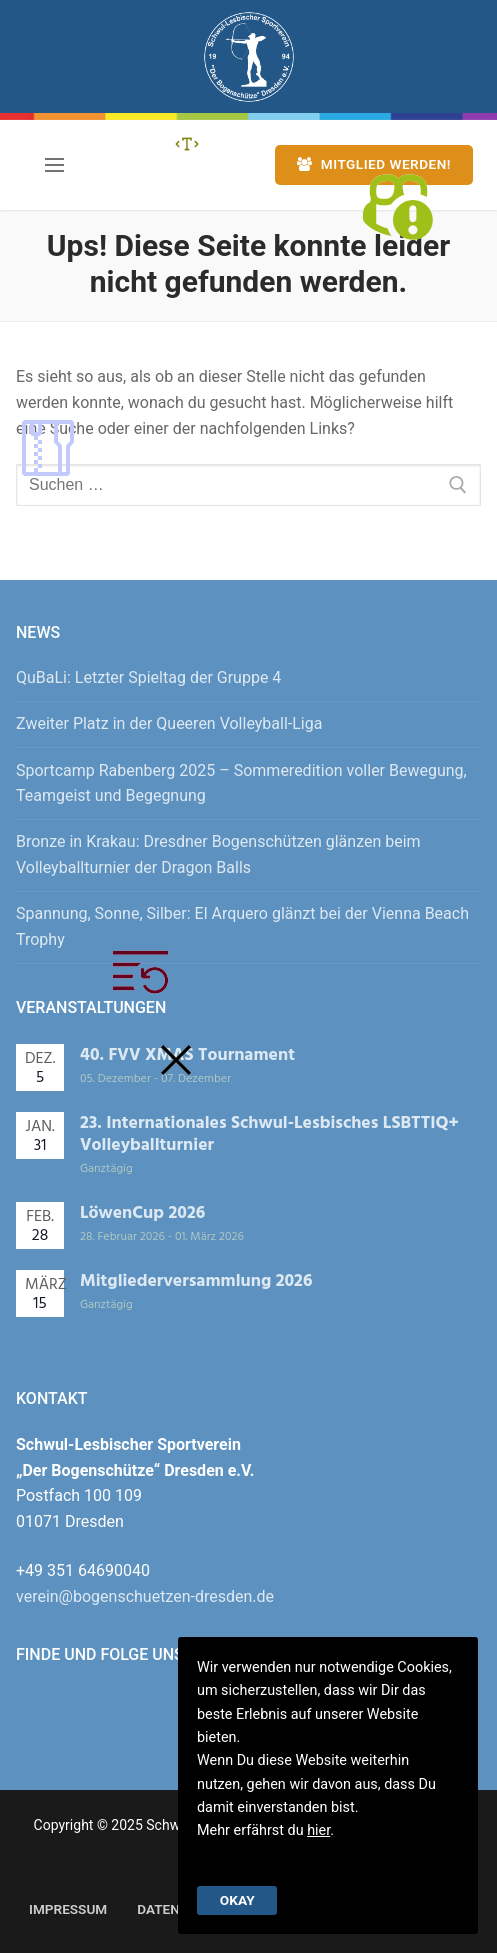 The height and width of the screenshot is (1953, 497). What do you see at coordinates (46, 448) in the screenshot?
I see `indicates a compressed or zipped file` at bounding box center [46, 448].